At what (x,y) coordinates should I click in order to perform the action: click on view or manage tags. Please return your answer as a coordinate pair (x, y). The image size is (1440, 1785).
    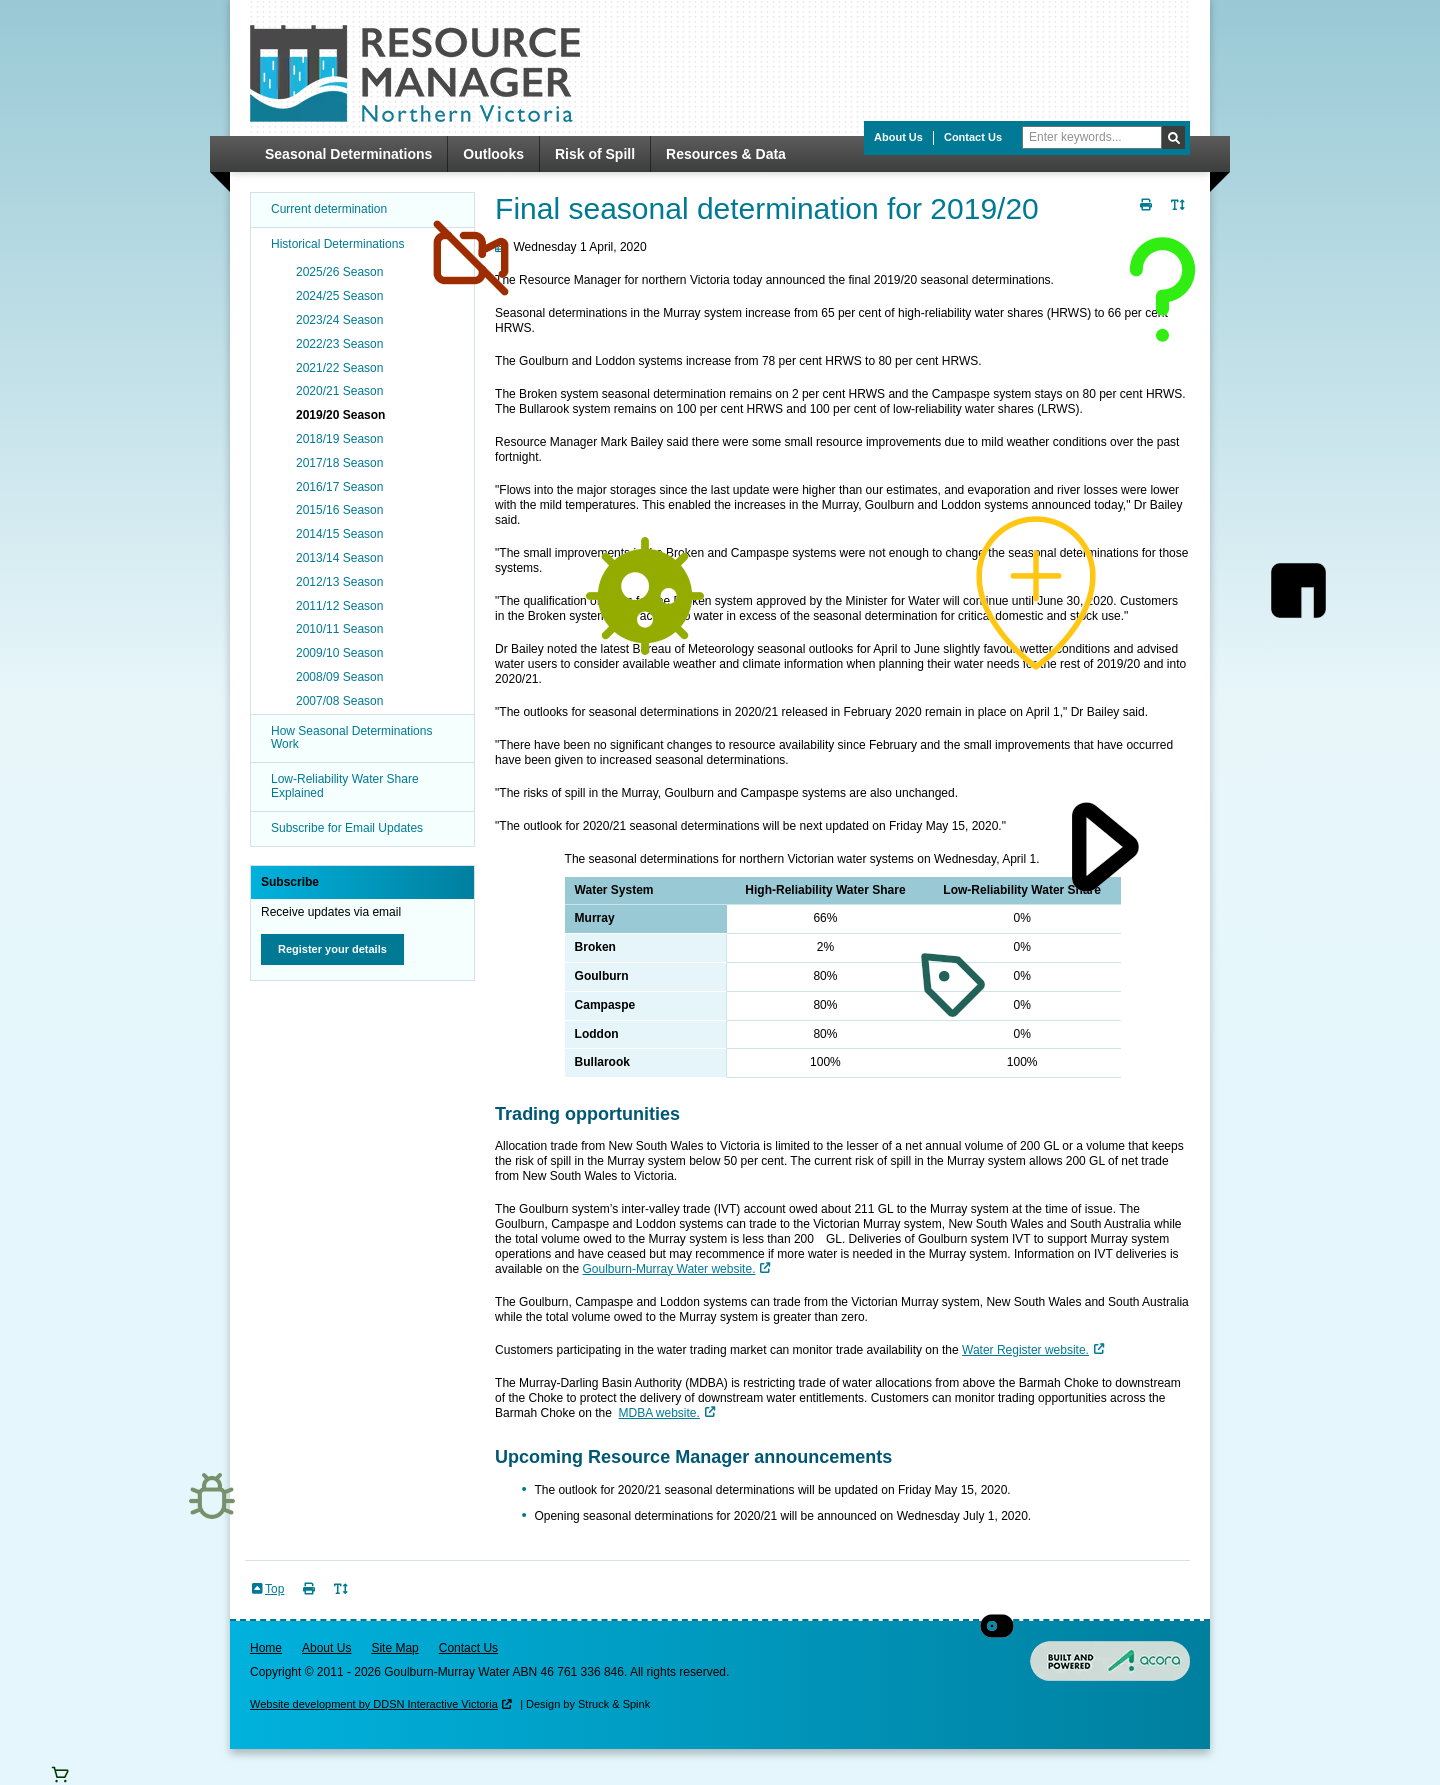
    Looking at the image, I should click on (949, 981).